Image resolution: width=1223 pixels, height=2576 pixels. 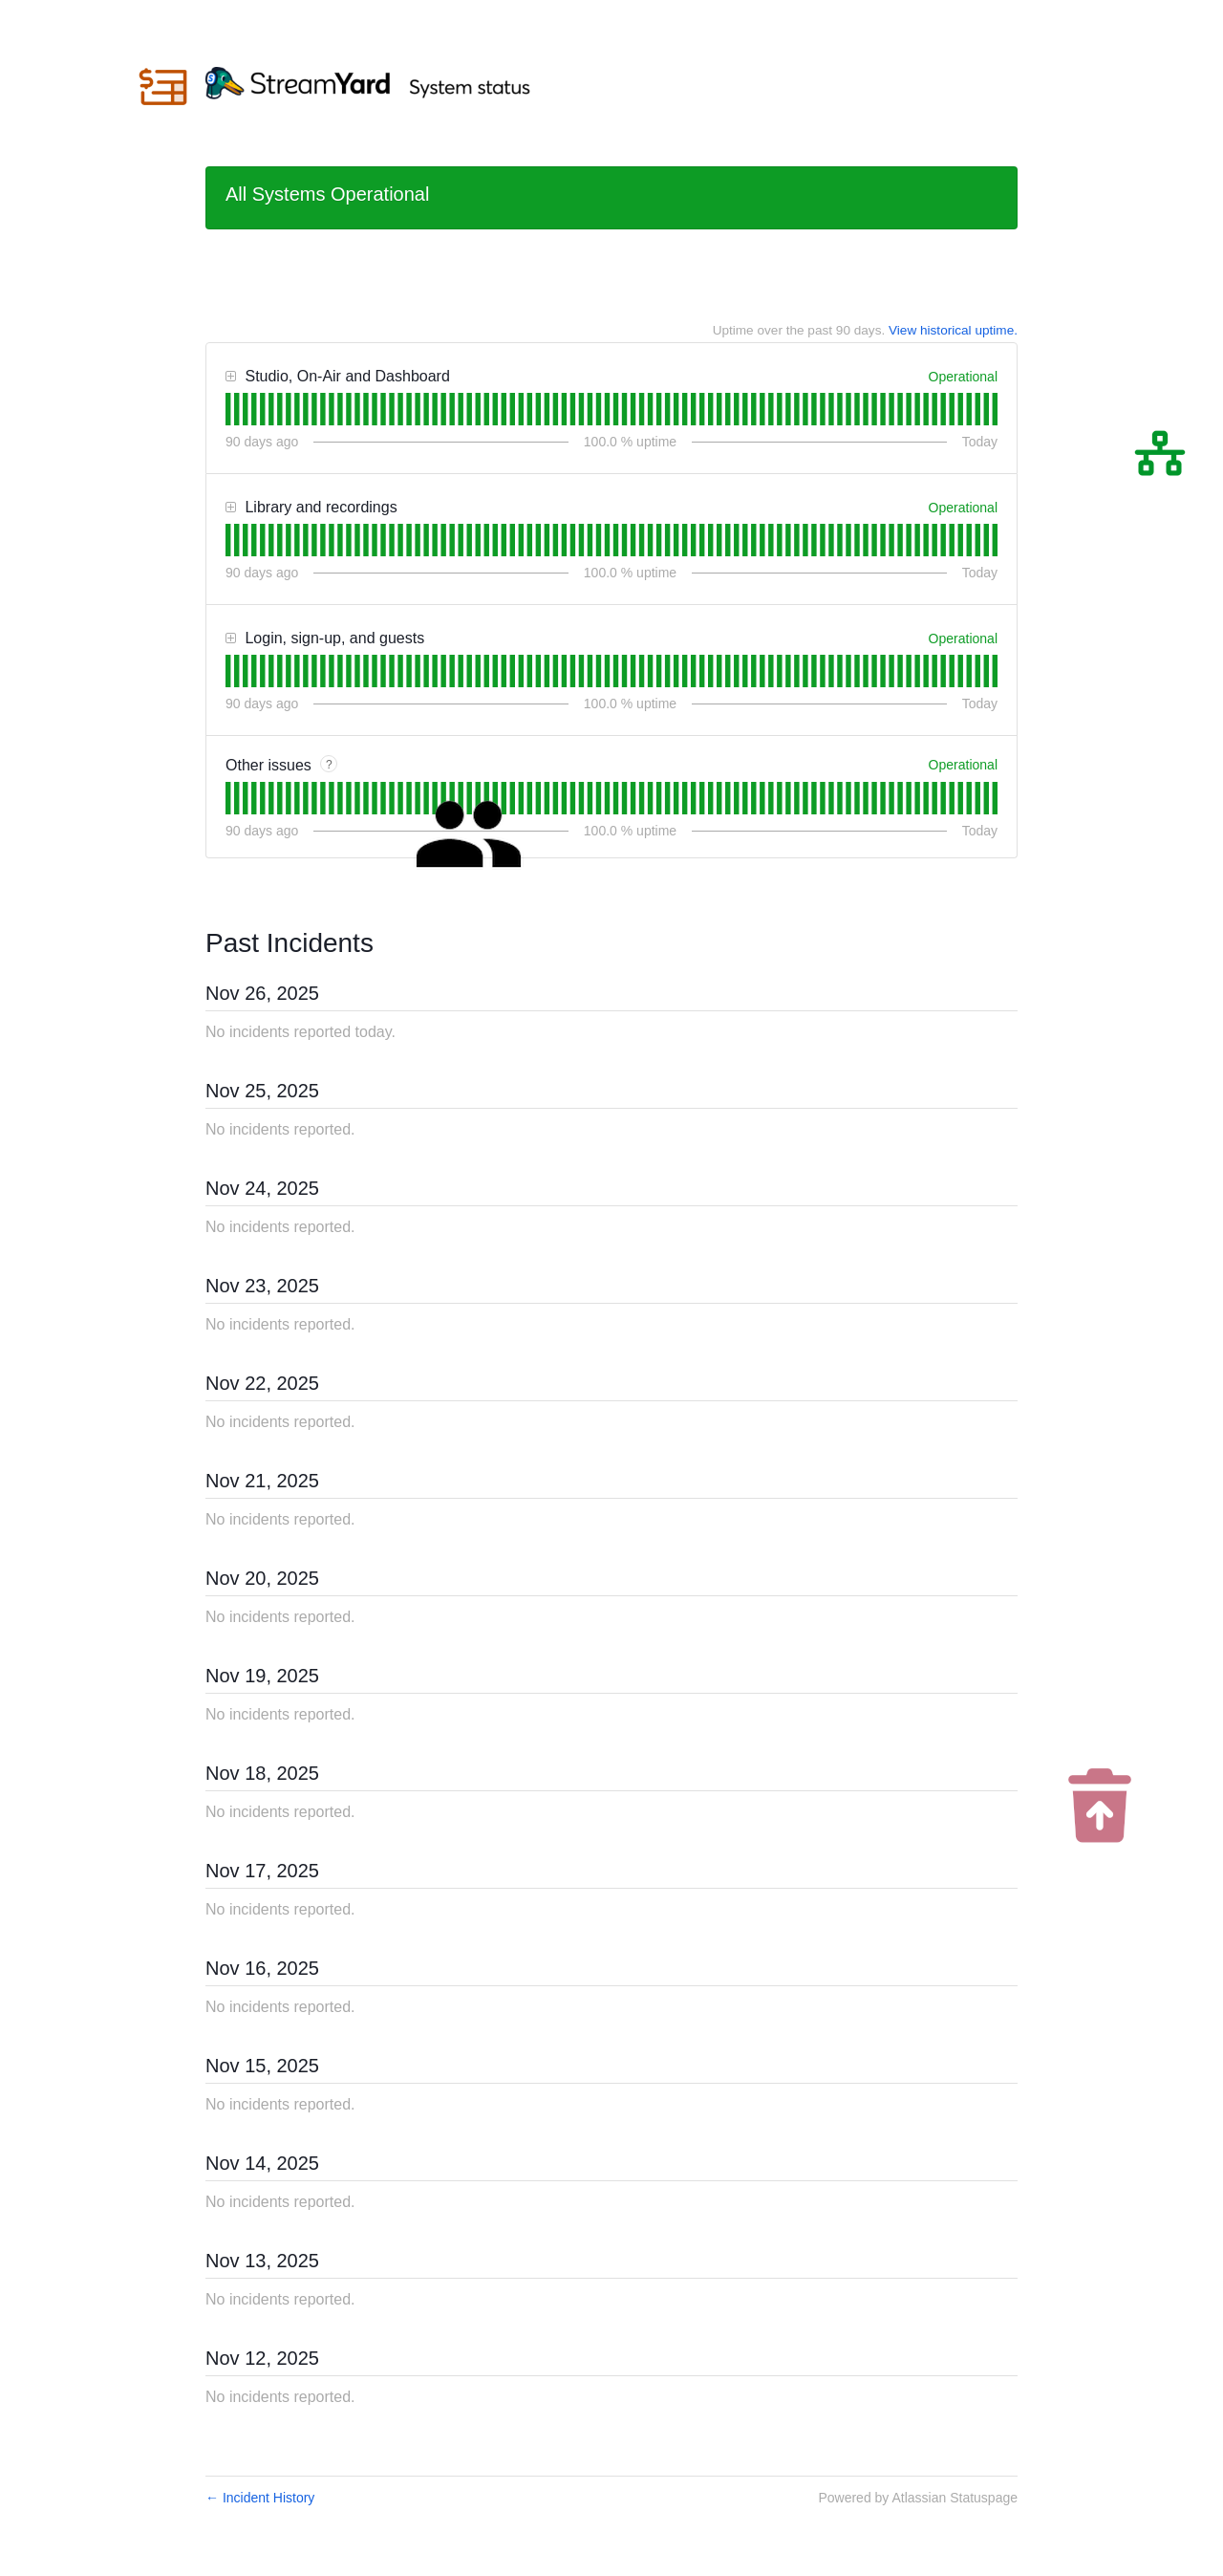 What do you see at coordinates (163, 87) in the screenshot?
I see `view or manage invoices` at bounding box center [163, 87].